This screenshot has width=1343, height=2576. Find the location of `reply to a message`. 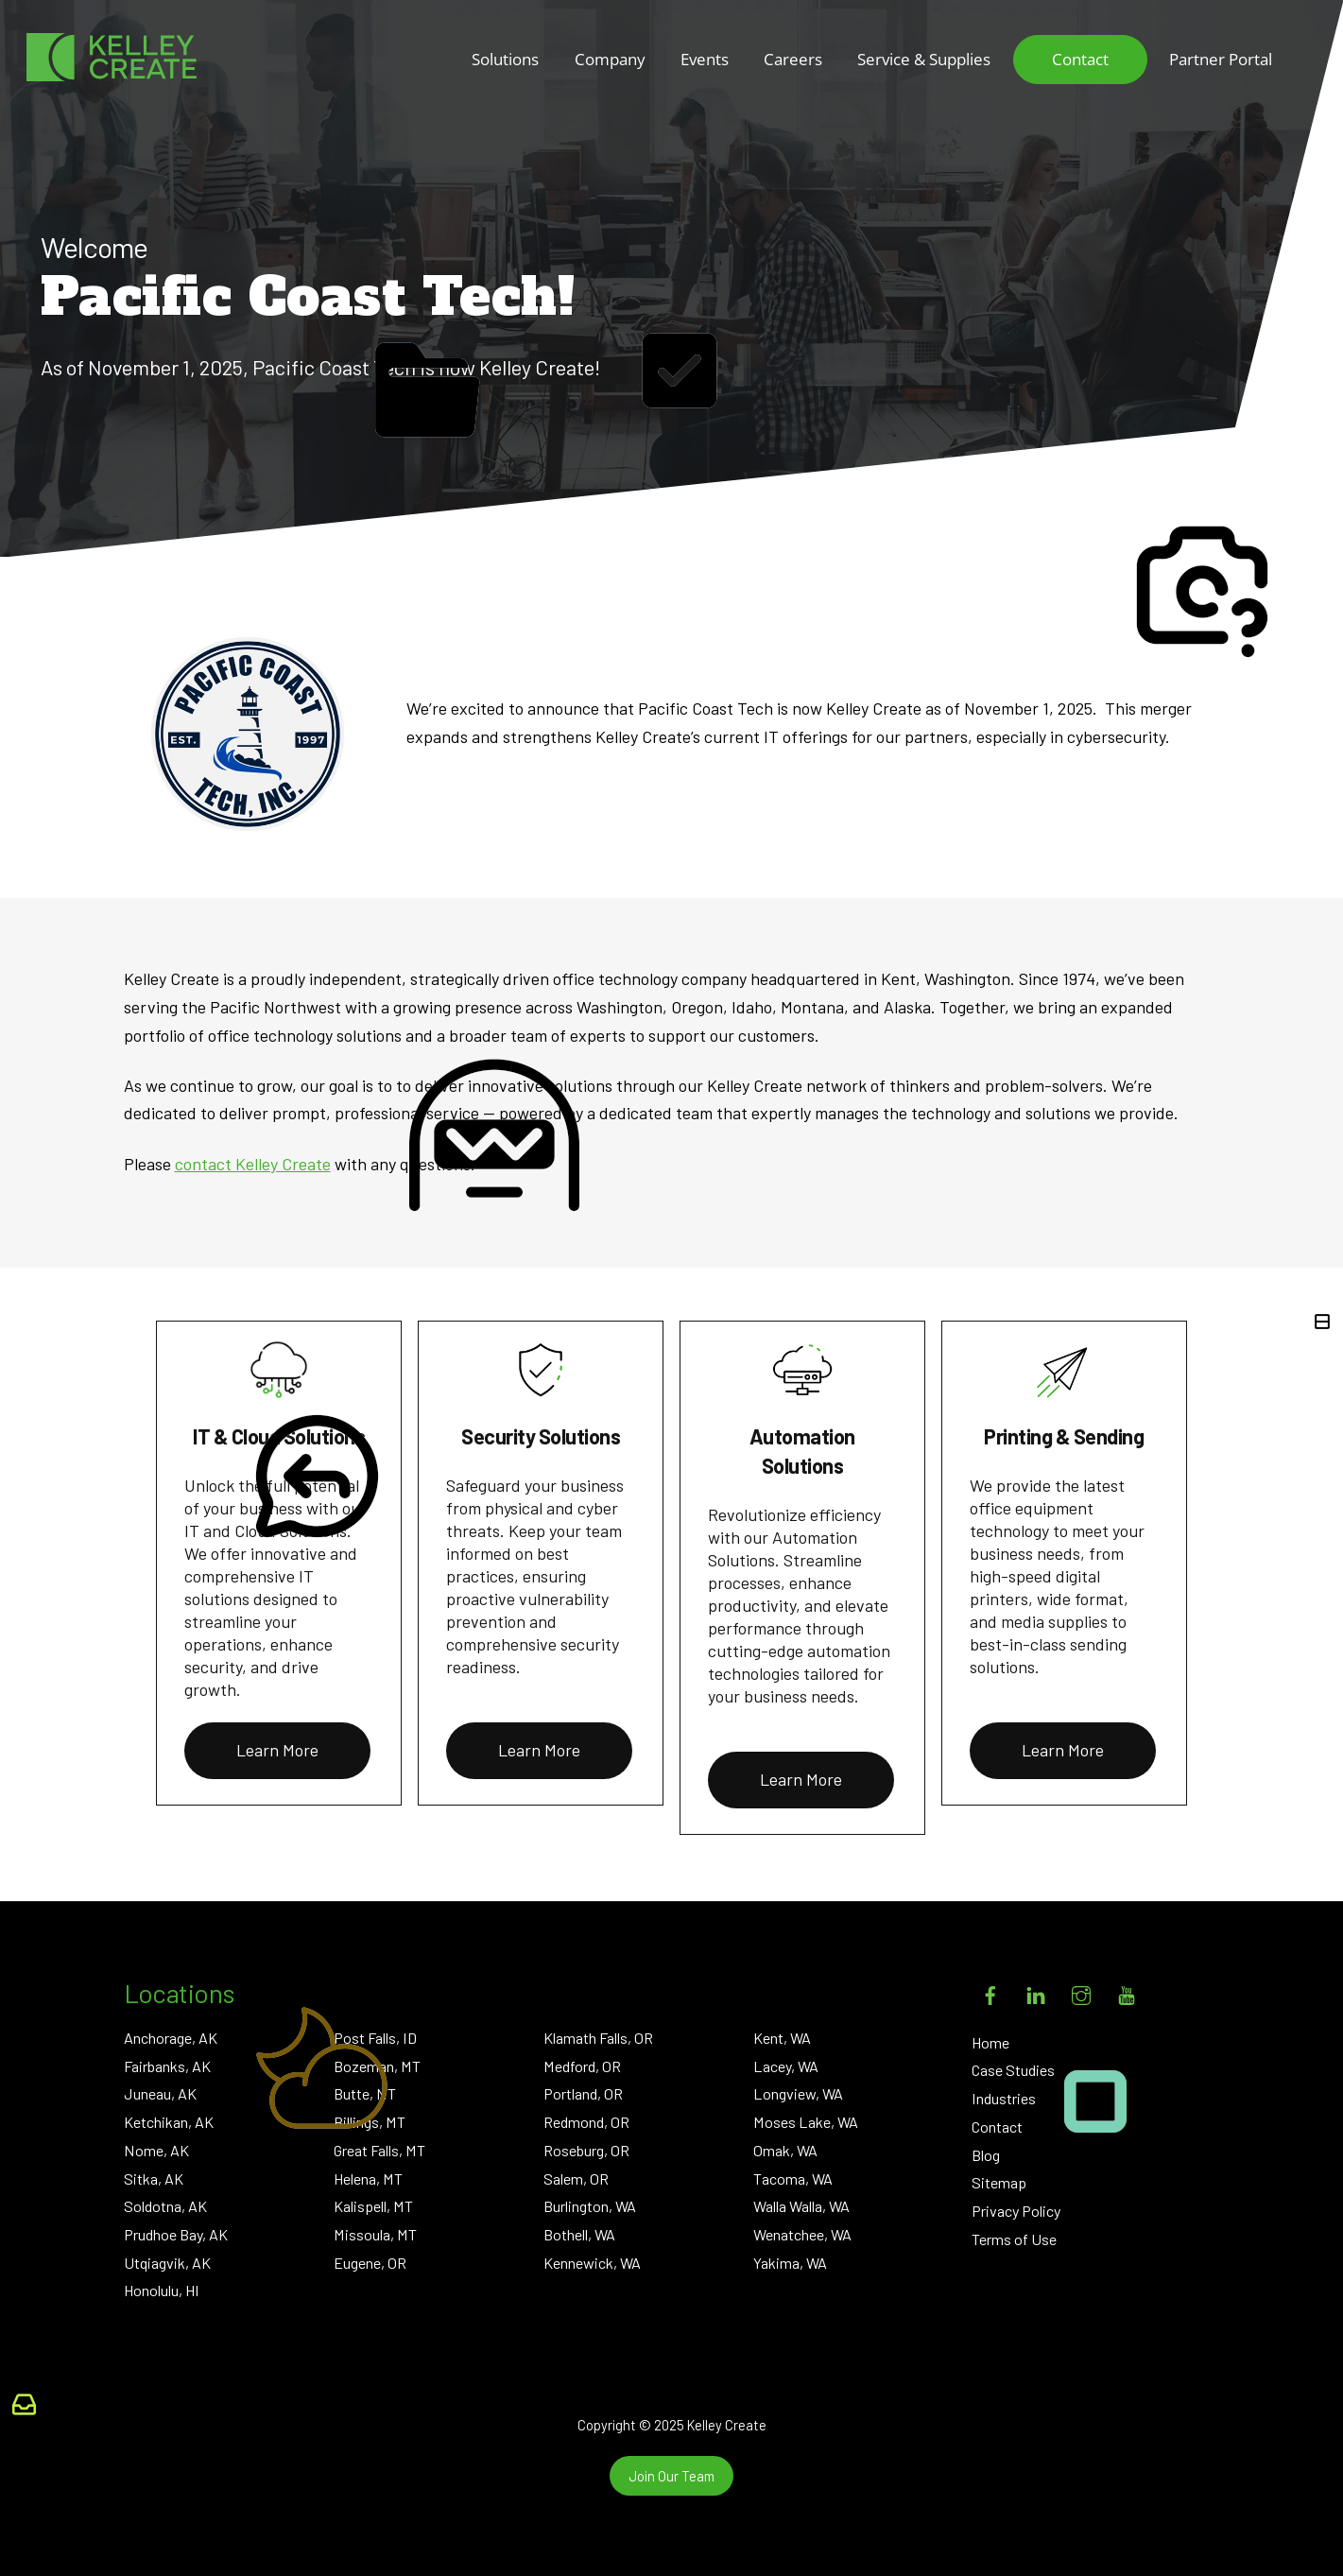

reply to a message is located at coordinates (317, 1476).